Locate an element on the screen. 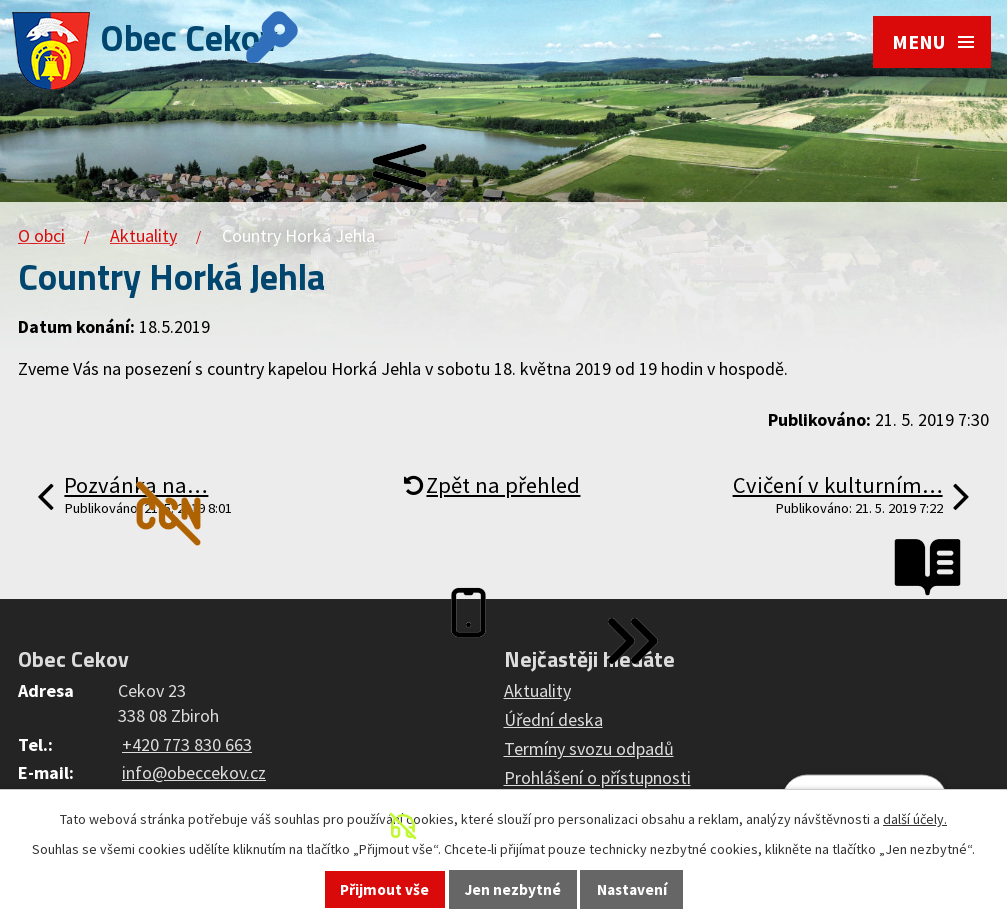 The height and width of the screenshot is (919, 1007). http connection disabled or unavailable is located at coordinates (168, 513).